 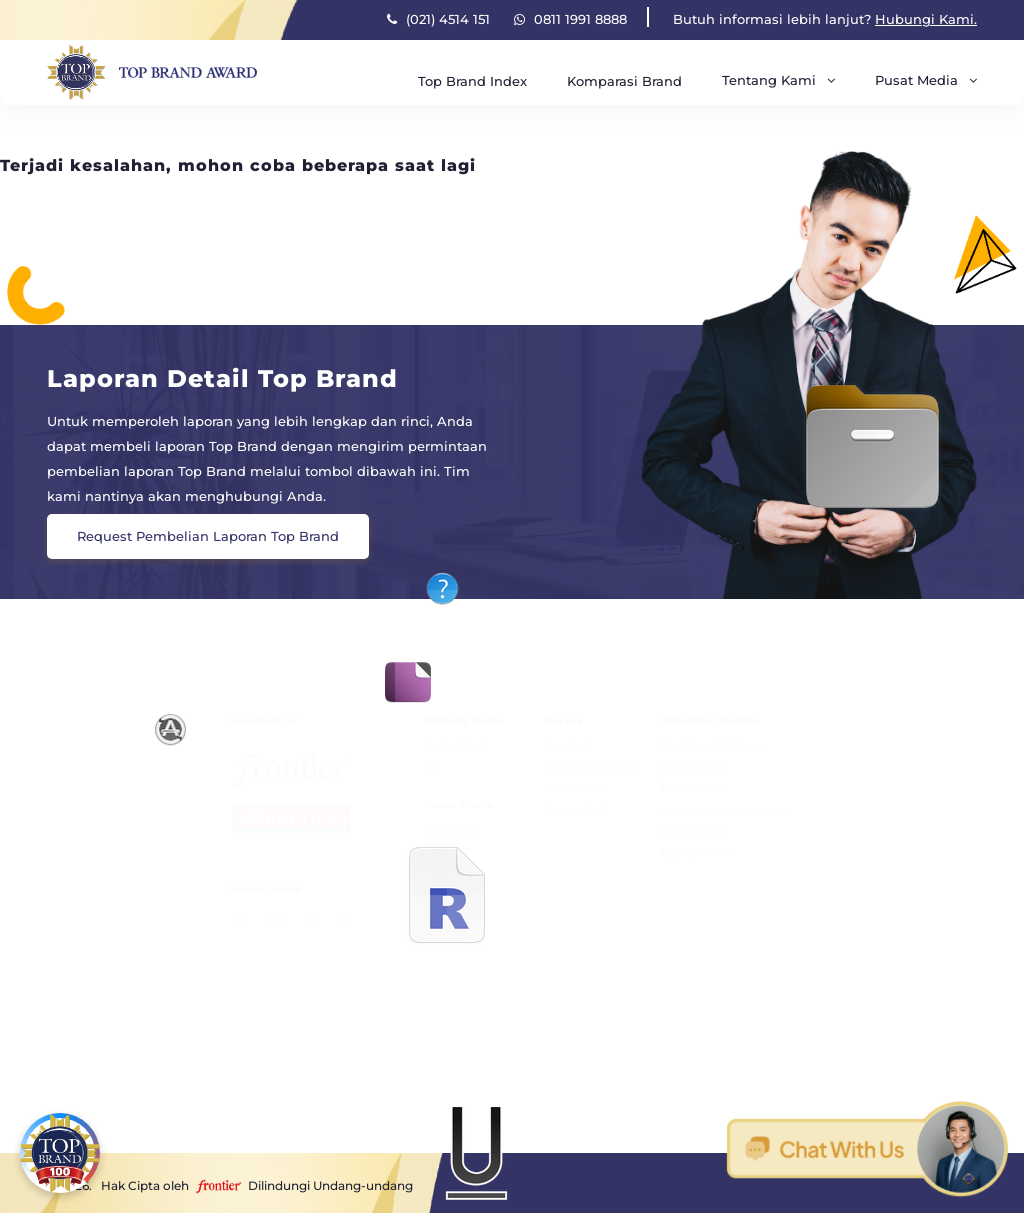 I want to click on change desktop wallpaper settings, so click(x=408, y=681).